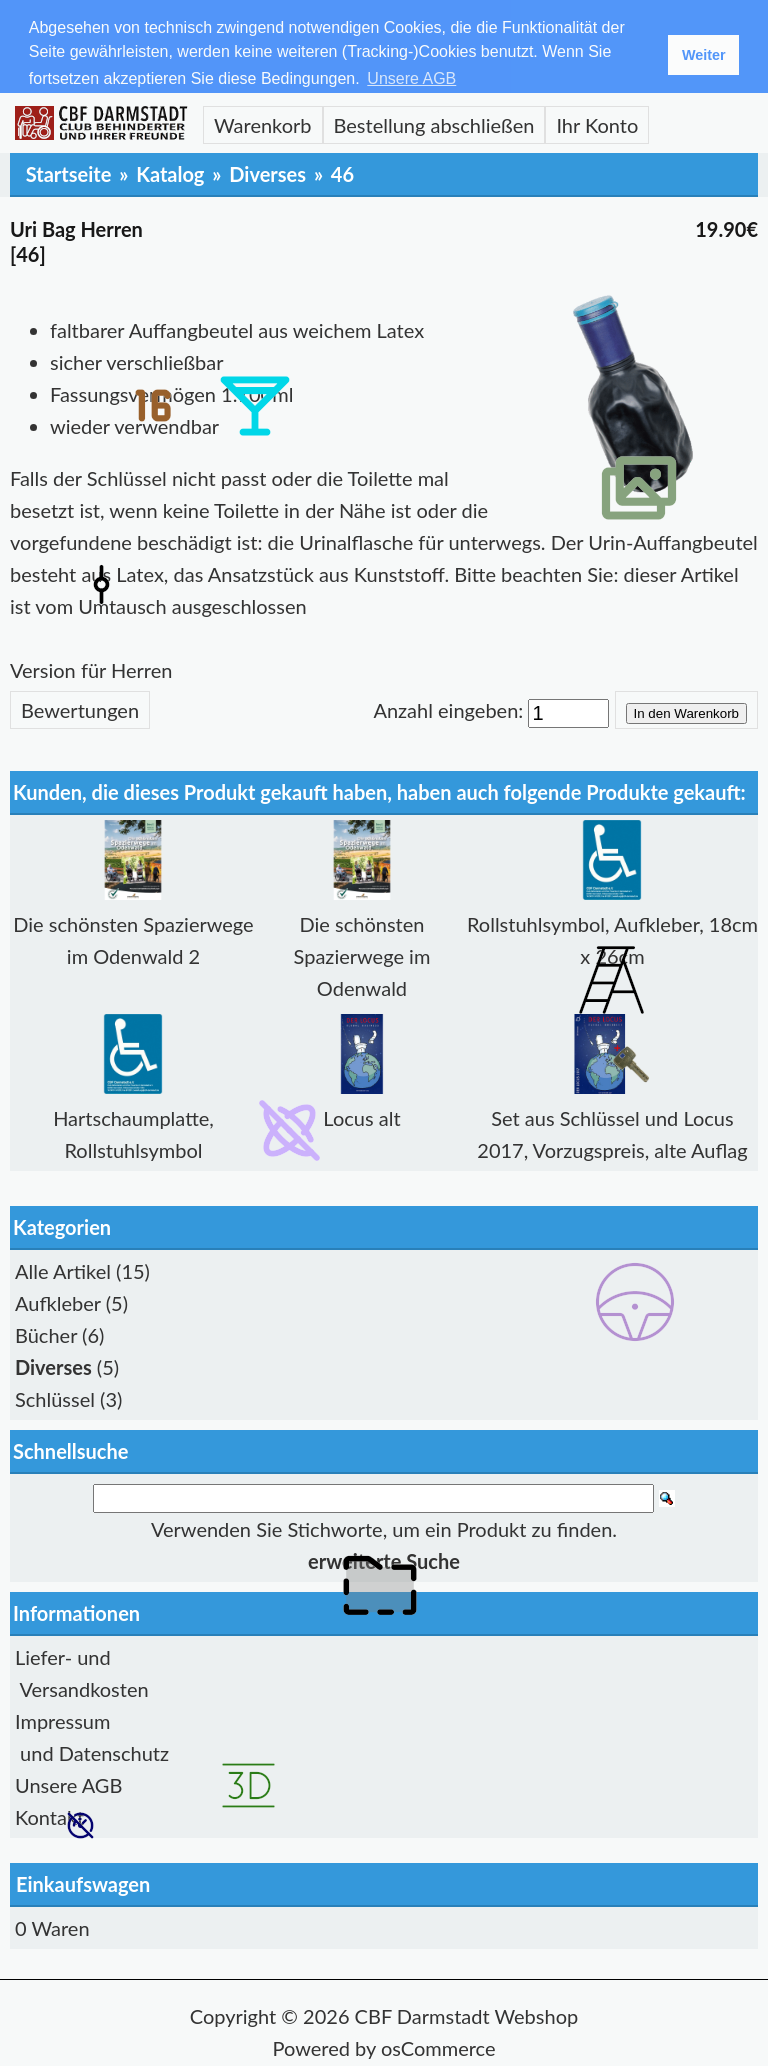  I want to click on access driving or navigation mode, so click(635, 1302).